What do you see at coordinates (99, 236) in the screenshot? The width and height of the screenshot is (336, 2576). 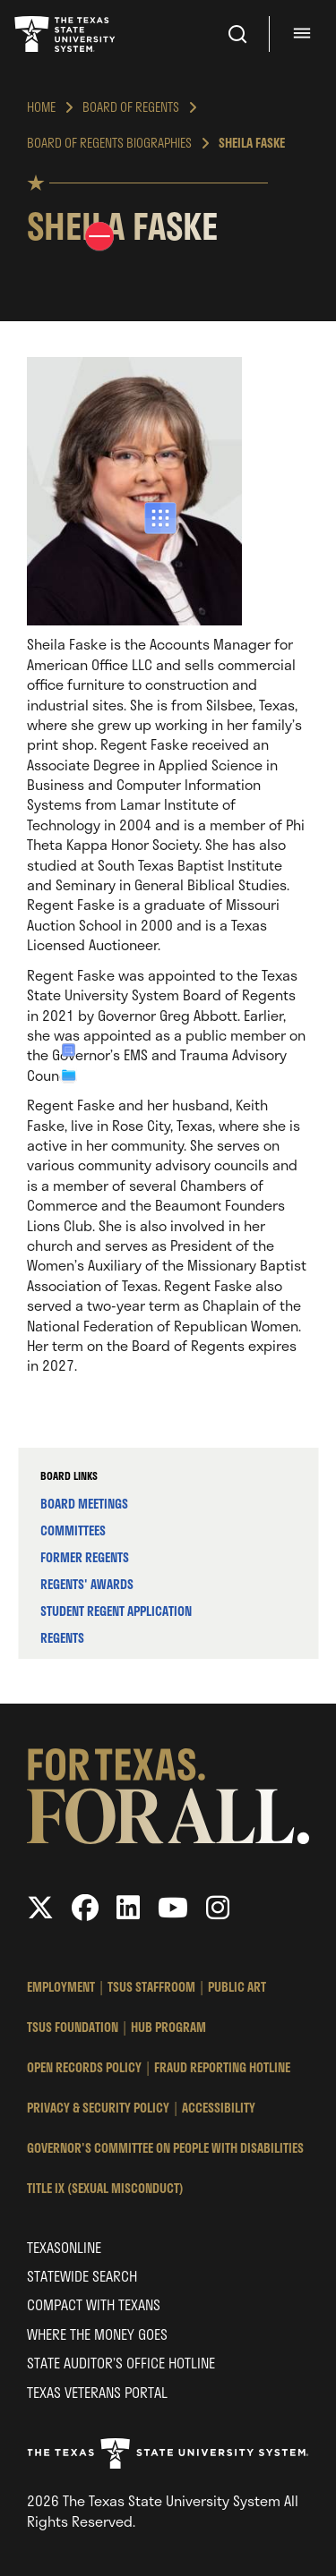 I see `indicates an error or failed action` at bounding box center [99, 236].